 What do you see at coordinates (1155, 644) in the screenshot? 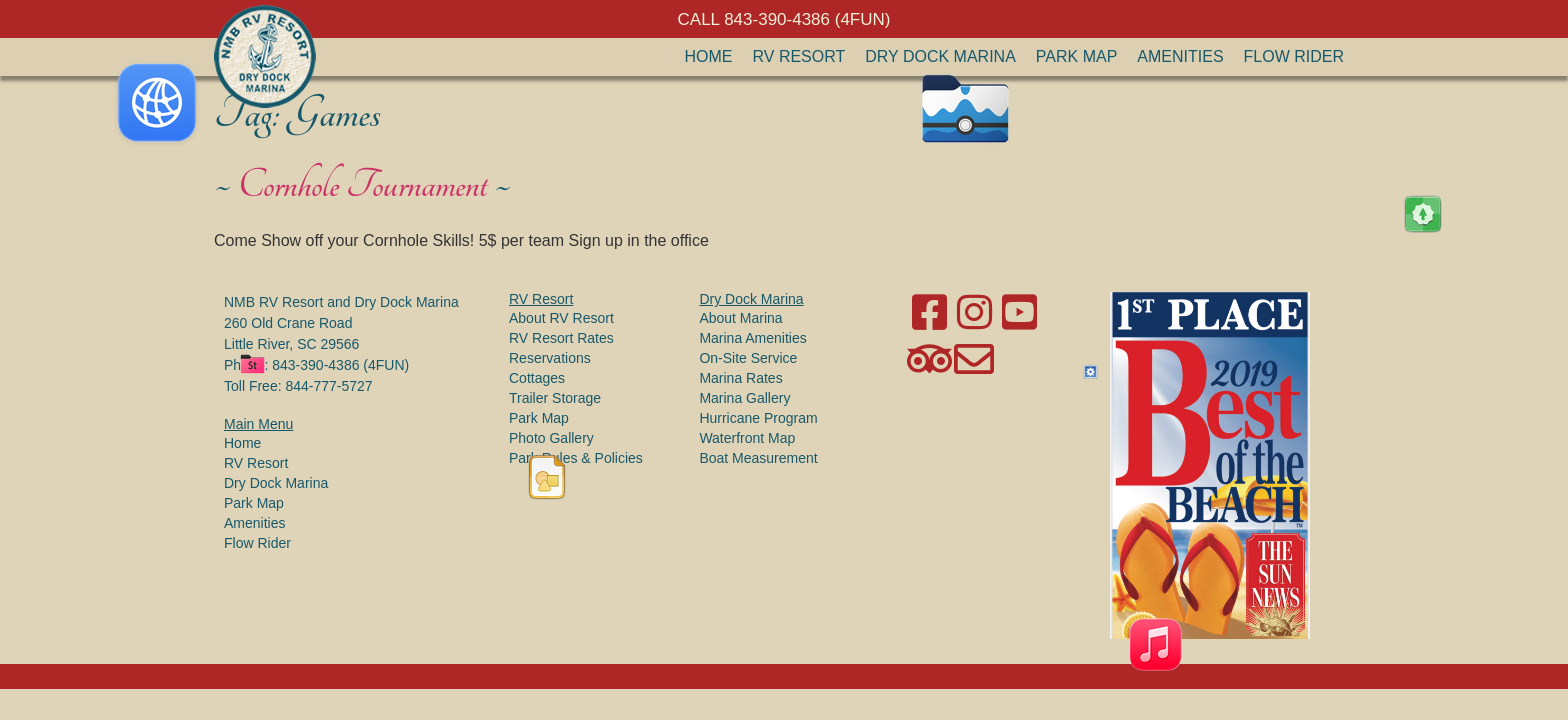
I see `open Apple Music app` at bounding box center [1155, 644].